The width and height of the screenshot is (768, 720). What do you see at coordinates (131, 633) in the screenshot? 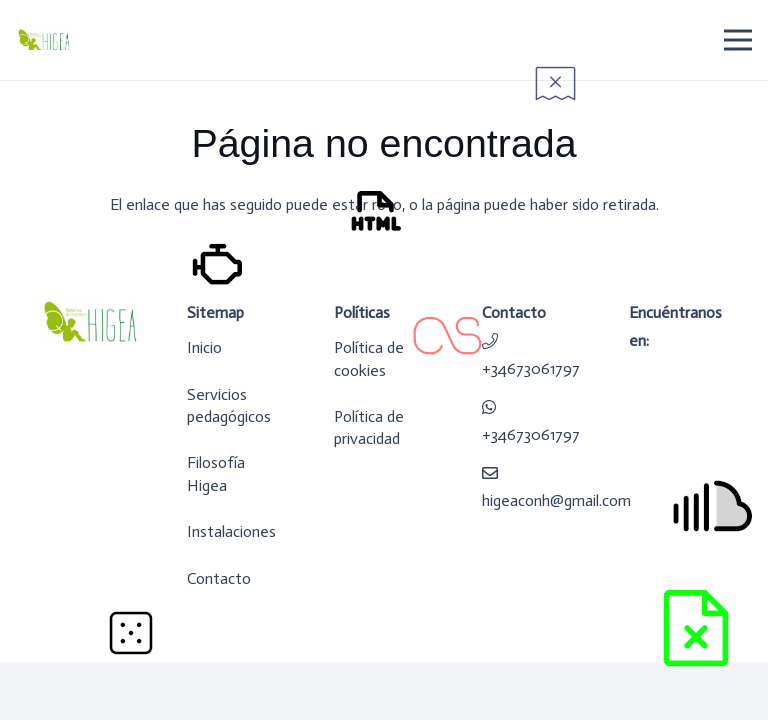
I see `dice showing a roll of five` at bounding box center [131, 633].